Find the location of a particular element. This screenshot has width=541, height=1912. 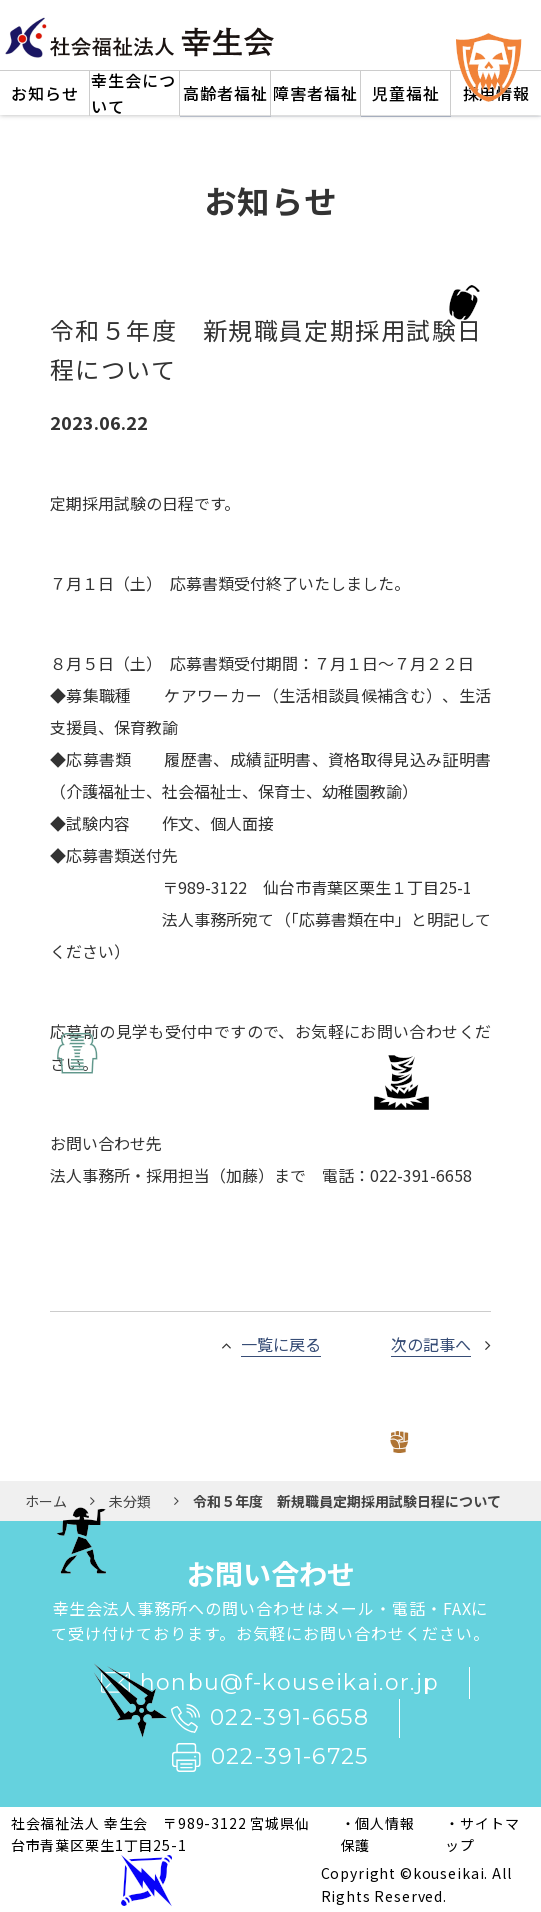

activate tornado stomp attack is located at coordinates (401, 1082).